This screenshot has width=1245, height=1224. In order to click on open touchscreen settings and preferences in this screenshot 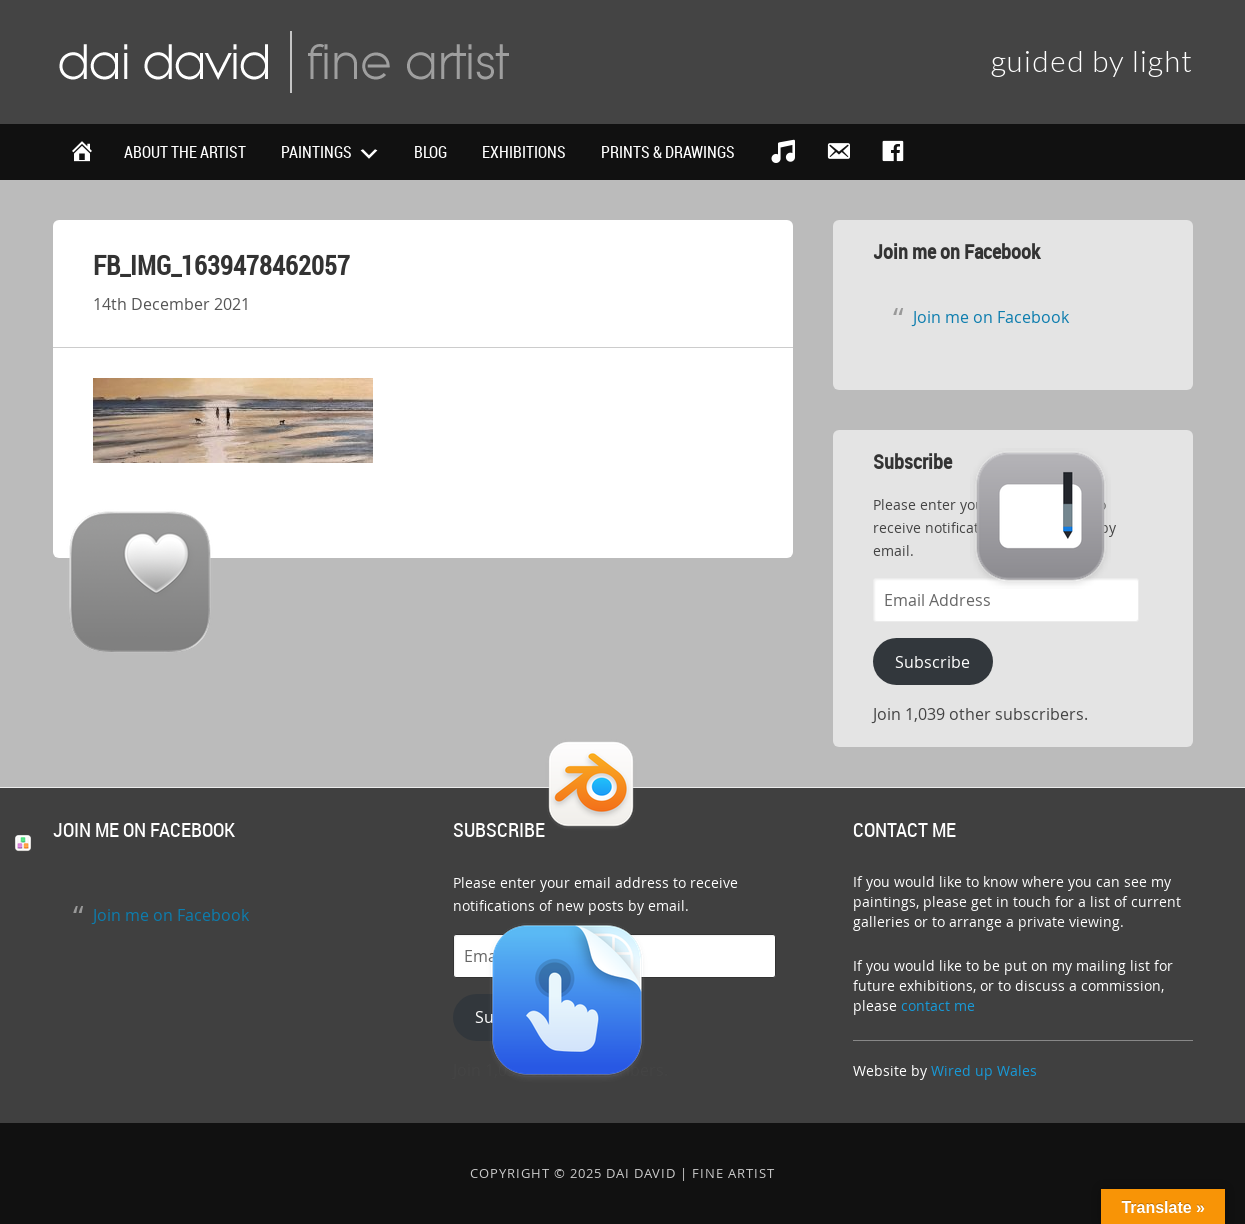, I will do `click(567, 1000)`.